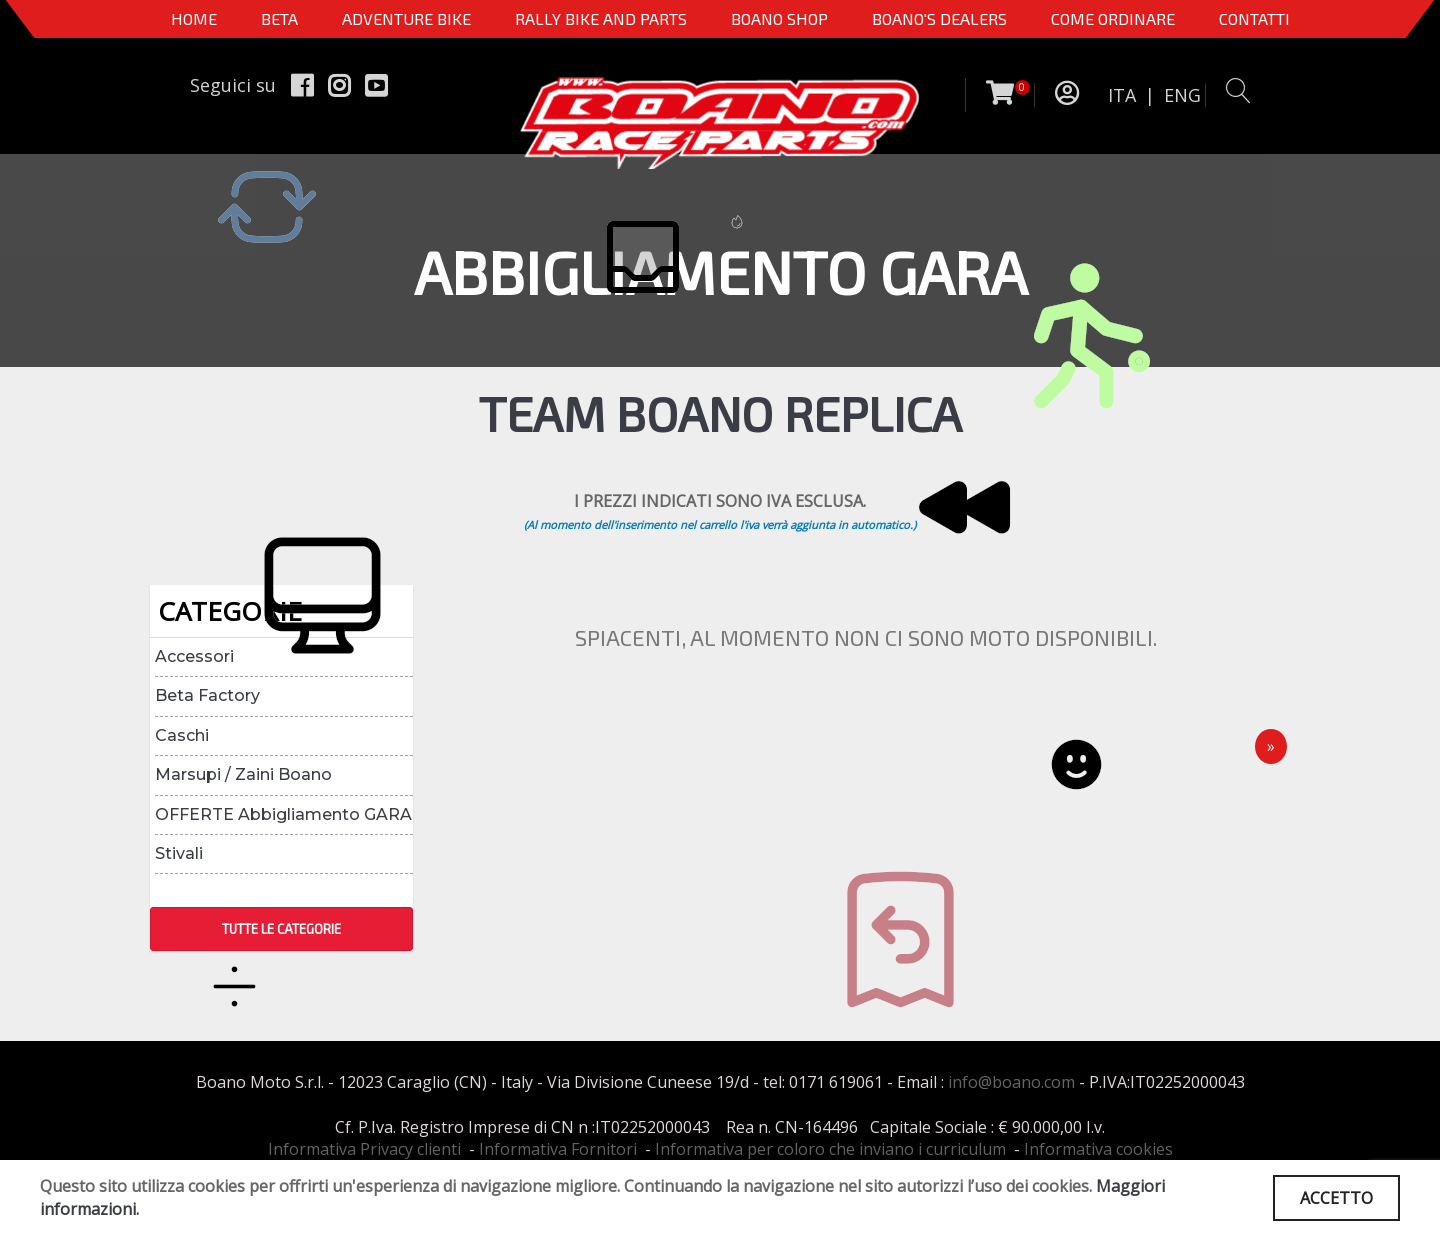  What do you see at coordinates (234, 986) in the screenshot?
I see `perform a division calculation` at bounding box center [234, 986].